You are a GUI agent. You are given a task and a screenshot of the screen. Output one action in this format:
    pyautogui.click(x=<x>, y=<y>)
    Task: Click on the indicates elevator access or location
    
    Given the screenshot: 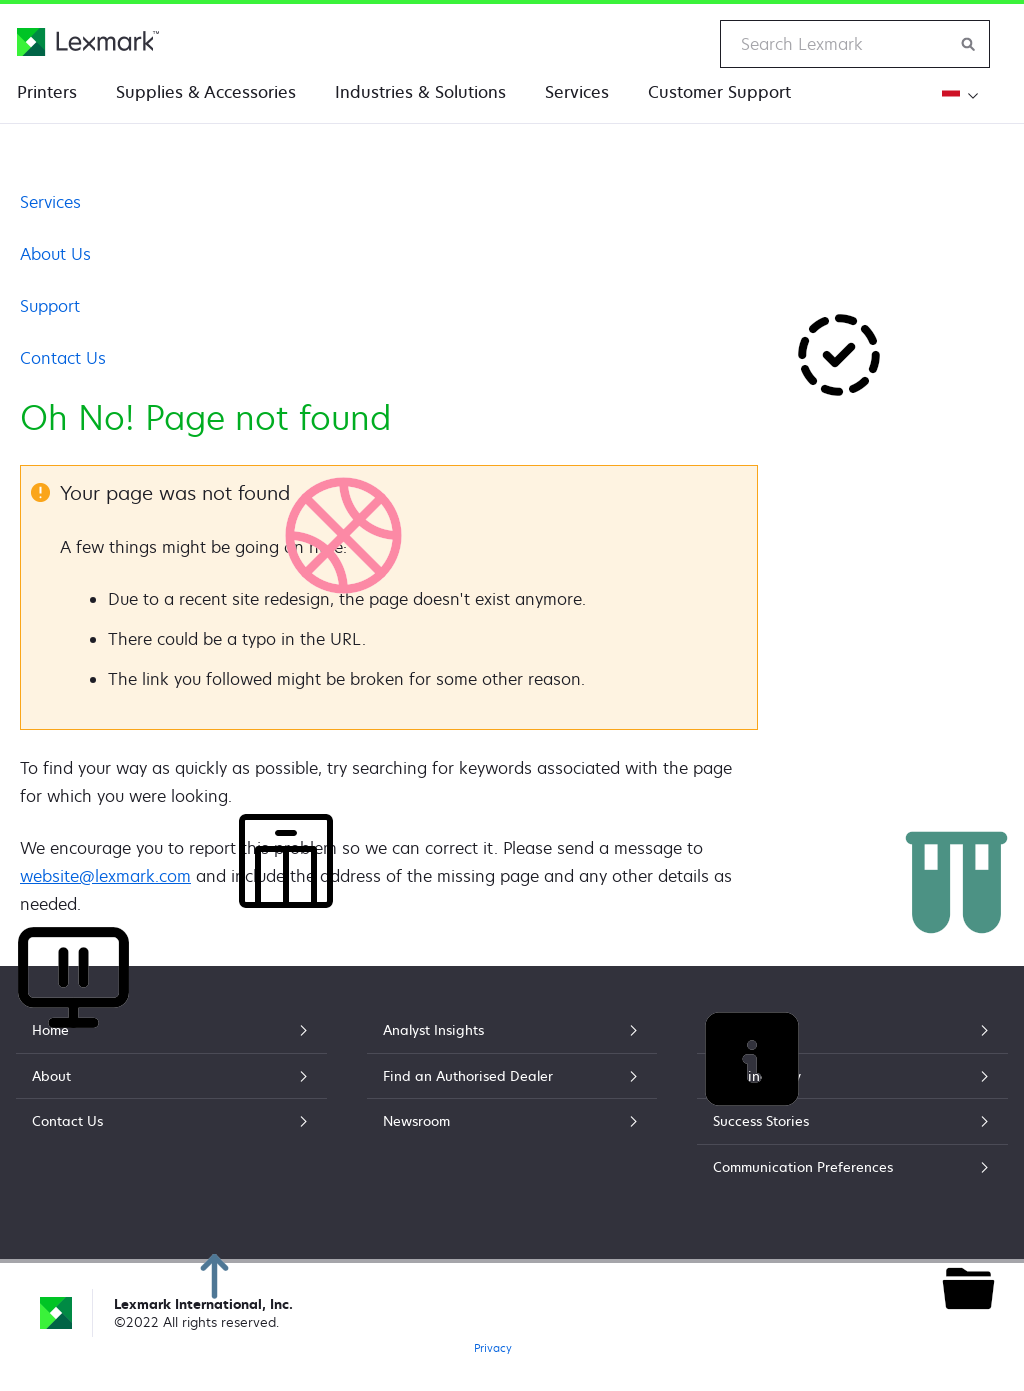 What is the action you would take?
    pyautogui.click(x=286, y=861)
    